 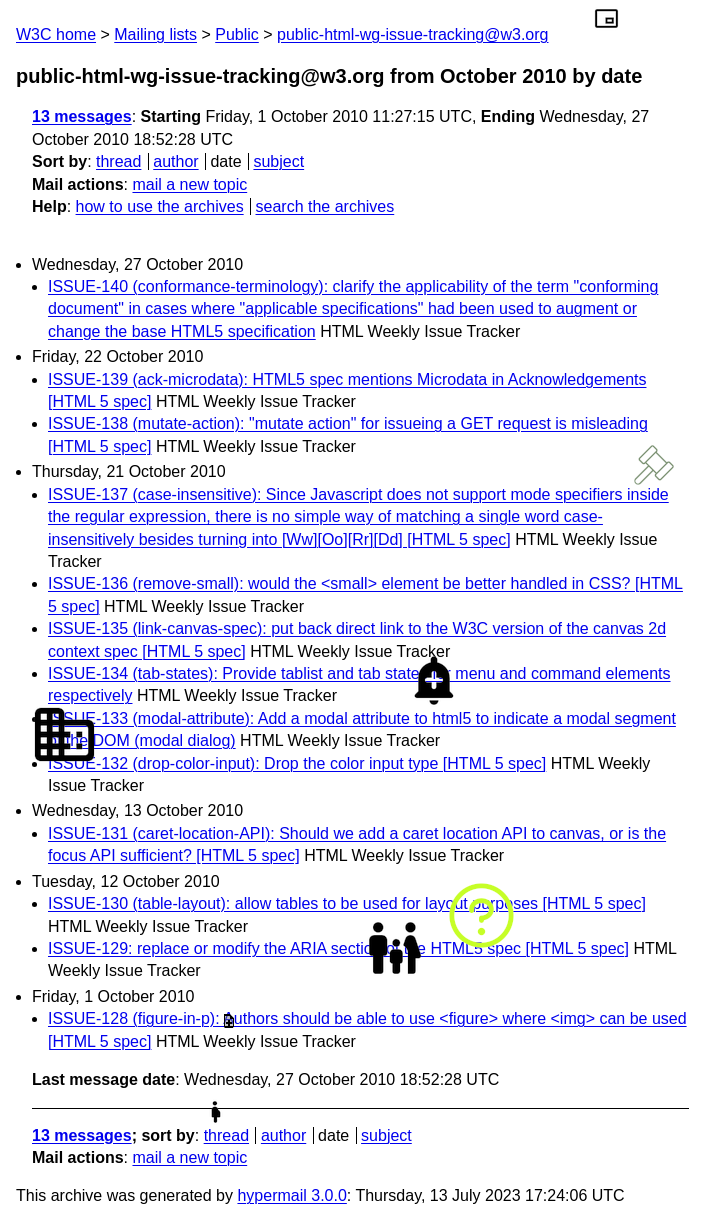 What do you see at coordinates (481, 915) in the screenshot?
I see `access help or support` at bounding box center [481, 915].